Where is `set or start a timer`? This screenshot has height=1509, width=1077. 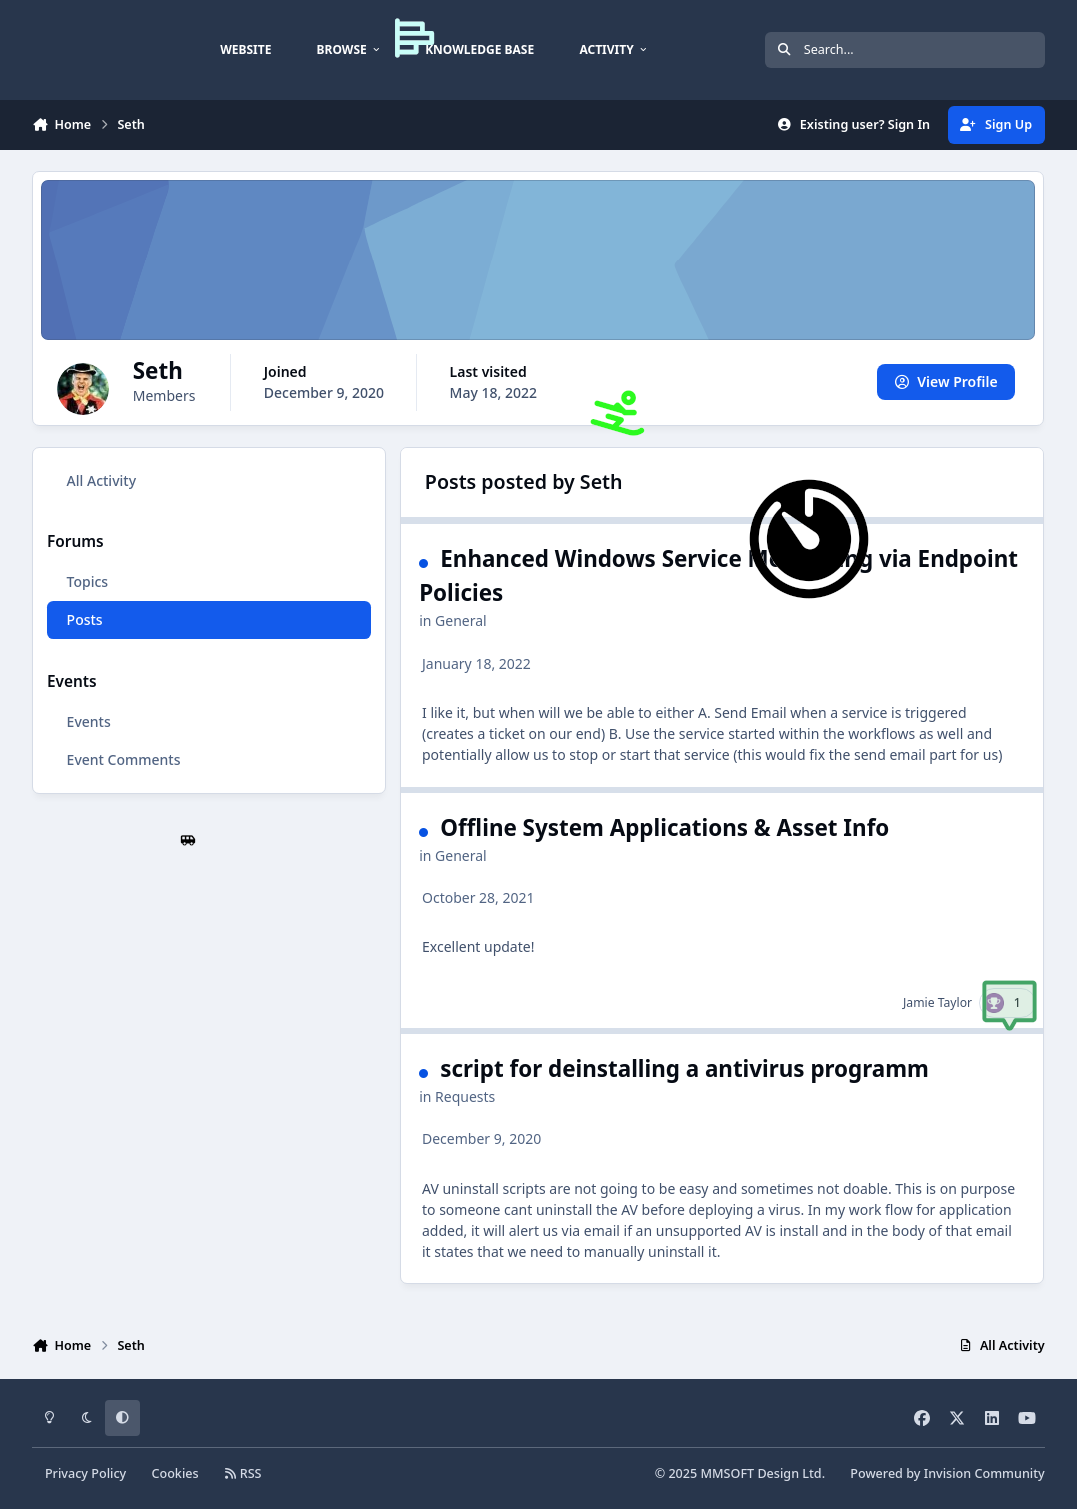
set or start a timer is located at coordinates (809, 539).